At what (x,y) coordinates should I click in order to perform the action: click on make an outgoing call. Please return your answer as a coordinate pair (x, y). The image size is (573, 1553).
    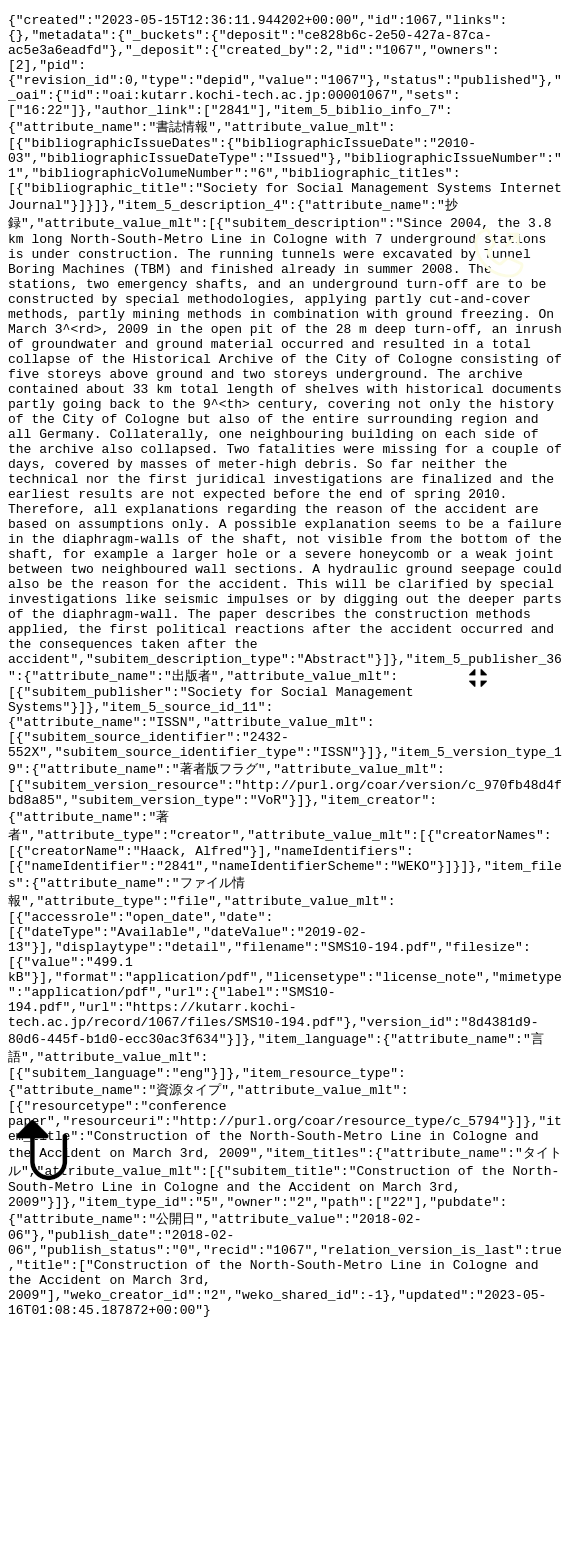
    Looking at the image, I should click on (500, 252).